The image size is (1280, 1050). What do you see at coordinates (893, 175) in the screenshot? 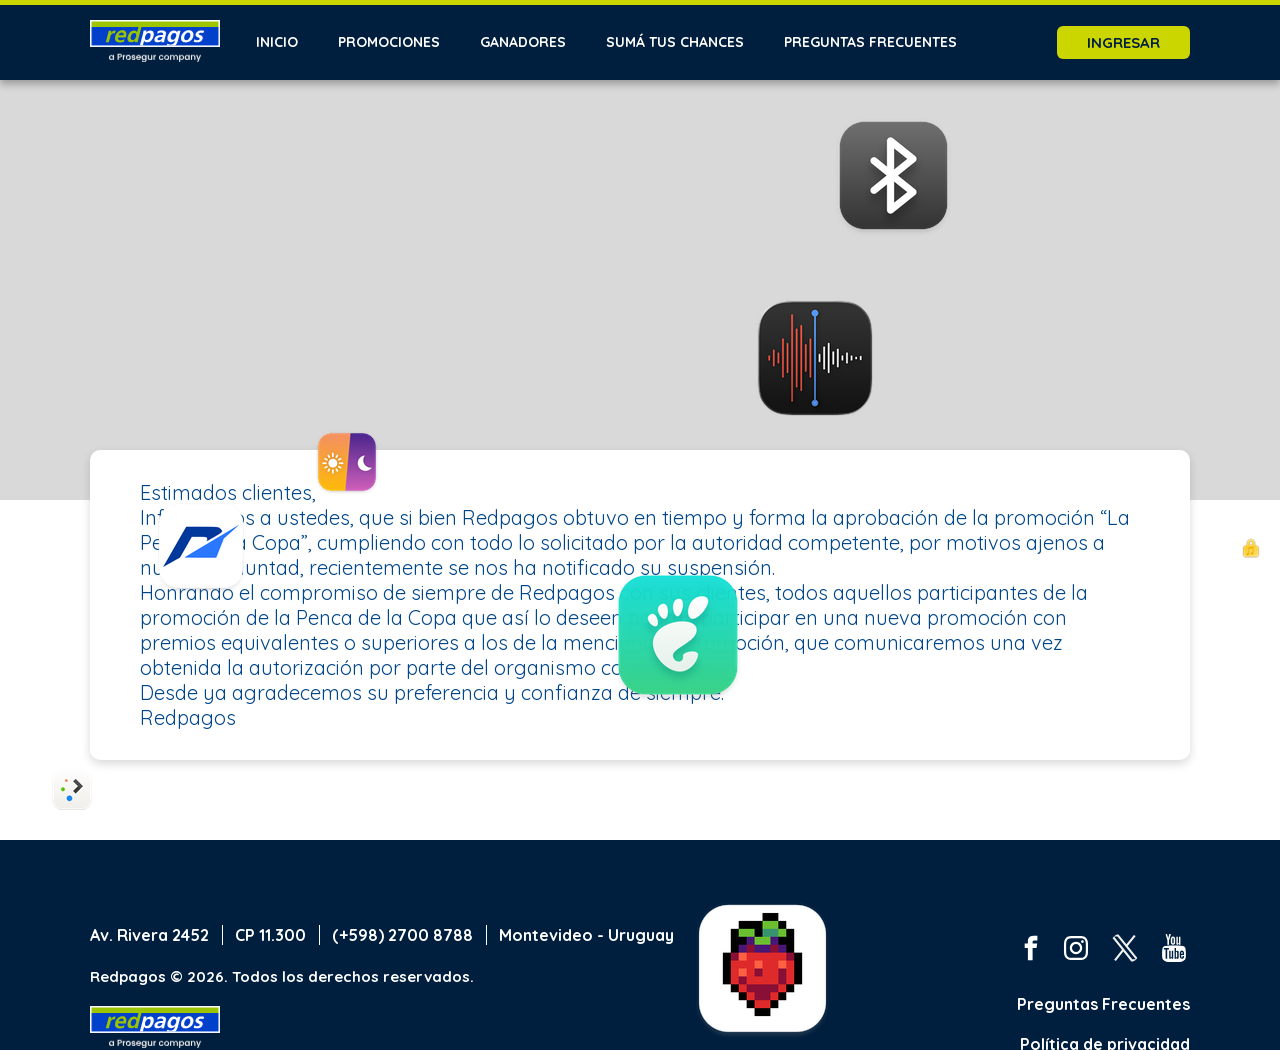
I see `bluetooth is currently disabled or inactive` at bounding box center [893, 175].